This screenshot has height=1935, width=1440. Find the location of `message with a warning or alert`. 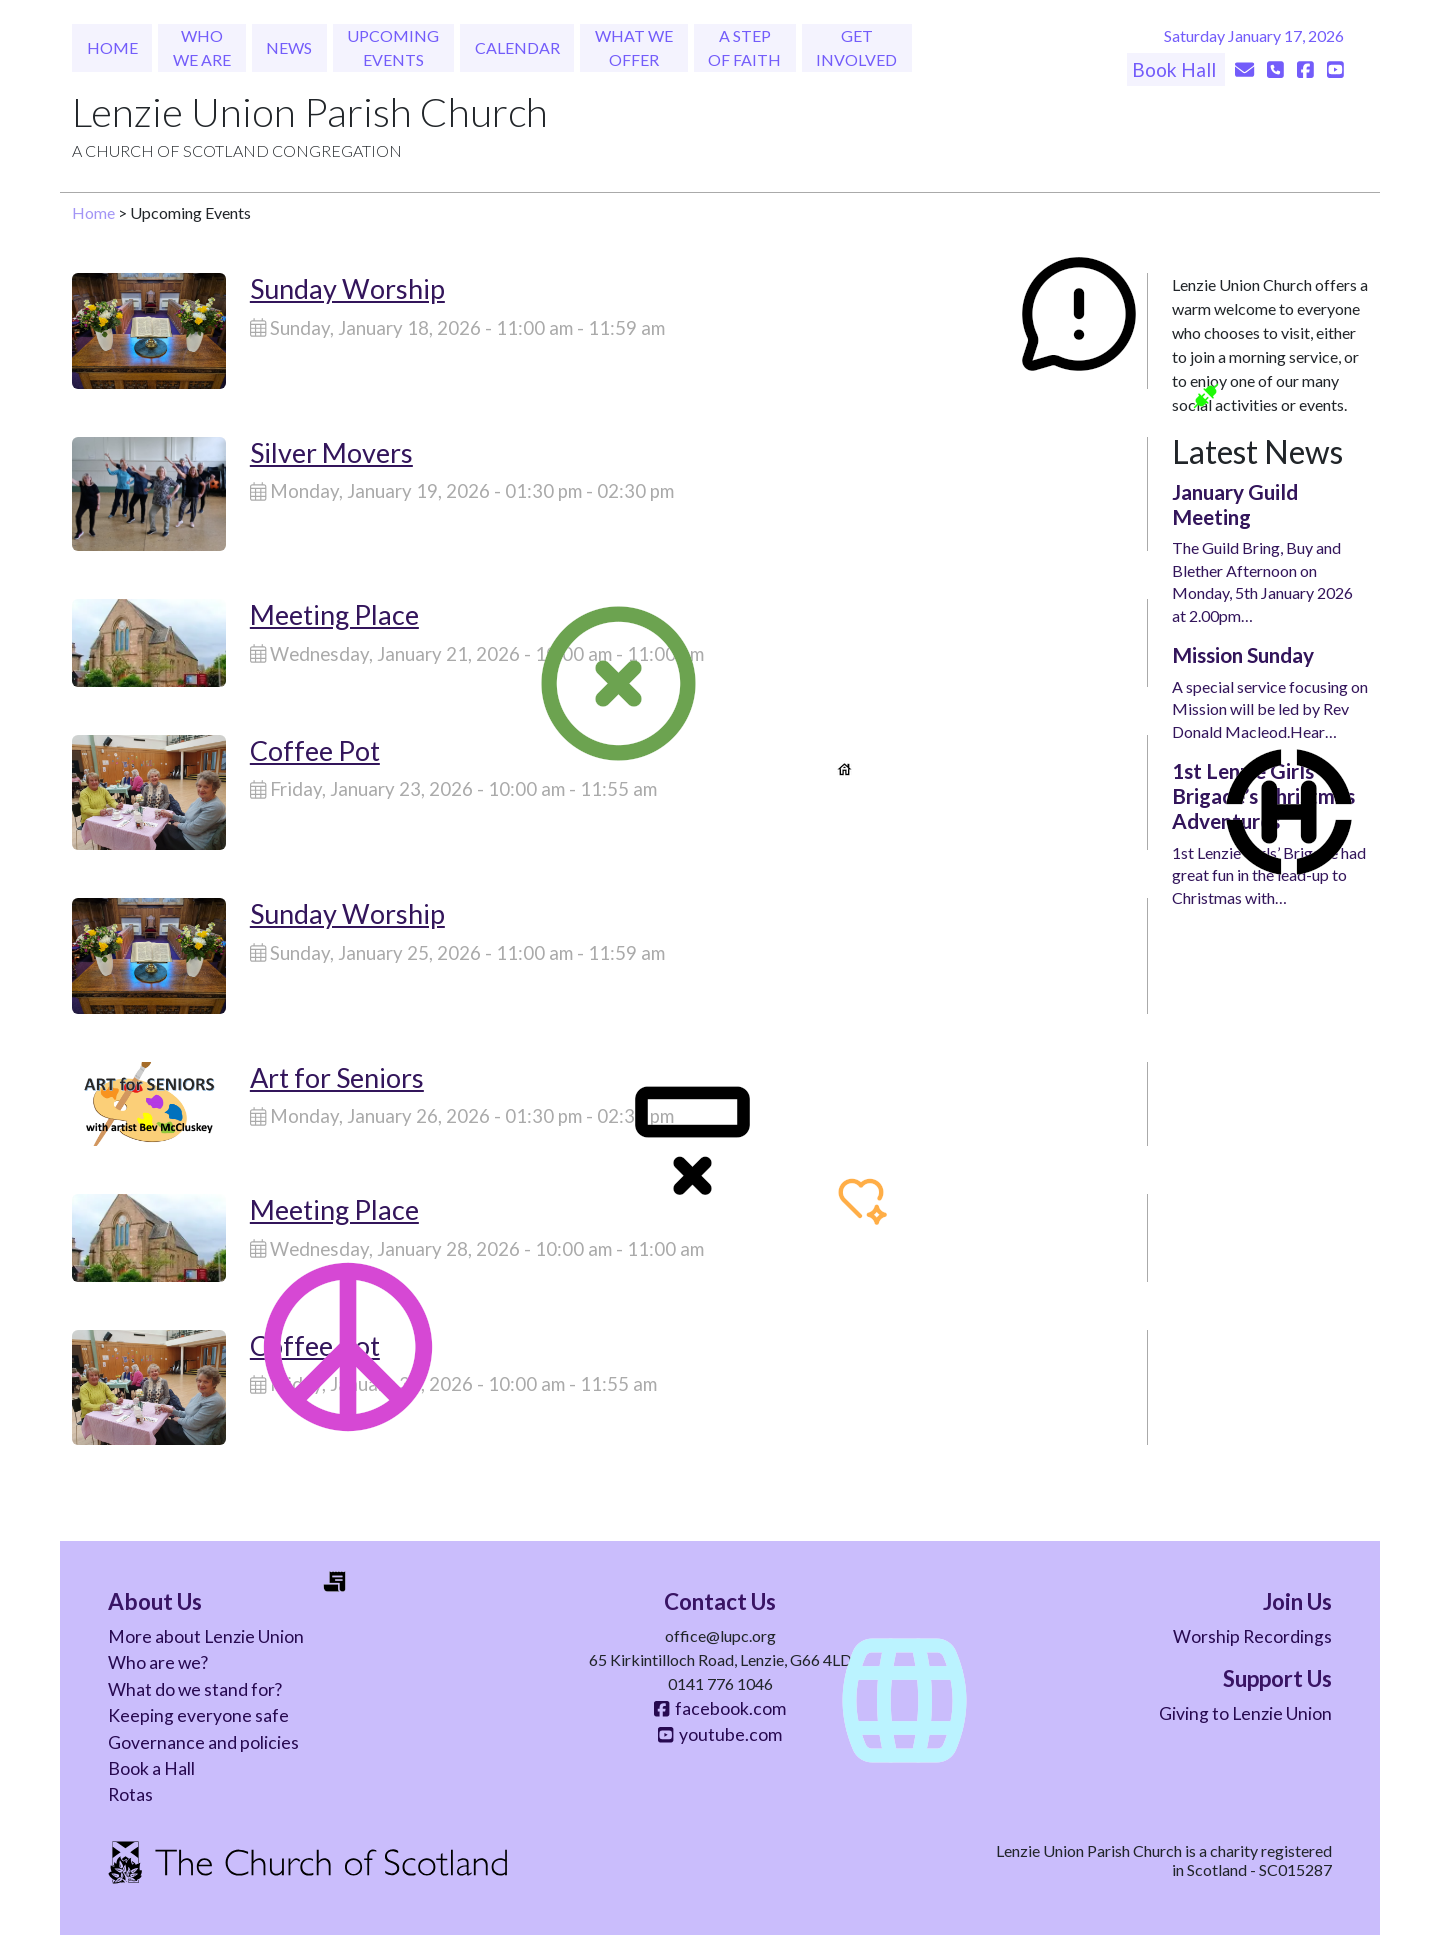

message with a warning or alert is located at coordinates (1079, 314).